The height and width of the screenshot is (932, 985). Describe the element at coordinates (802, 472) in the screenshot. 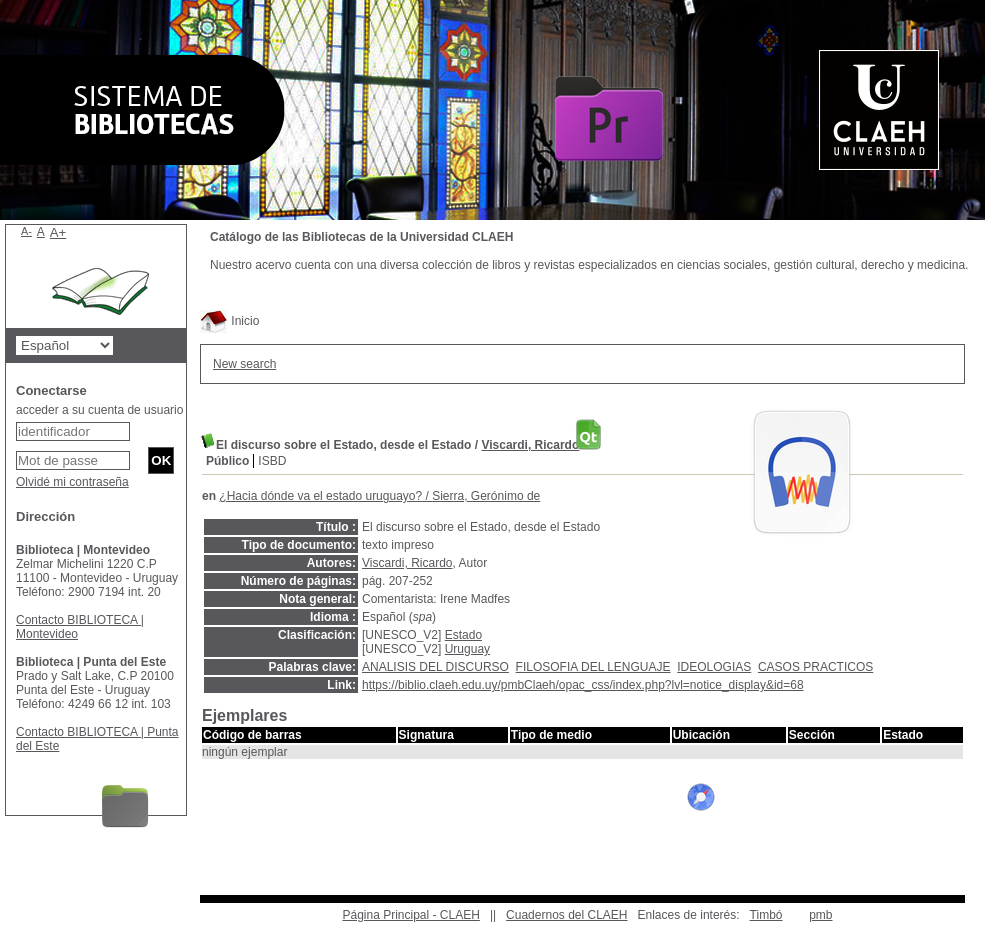

I see `audacity audio project file` at that location.